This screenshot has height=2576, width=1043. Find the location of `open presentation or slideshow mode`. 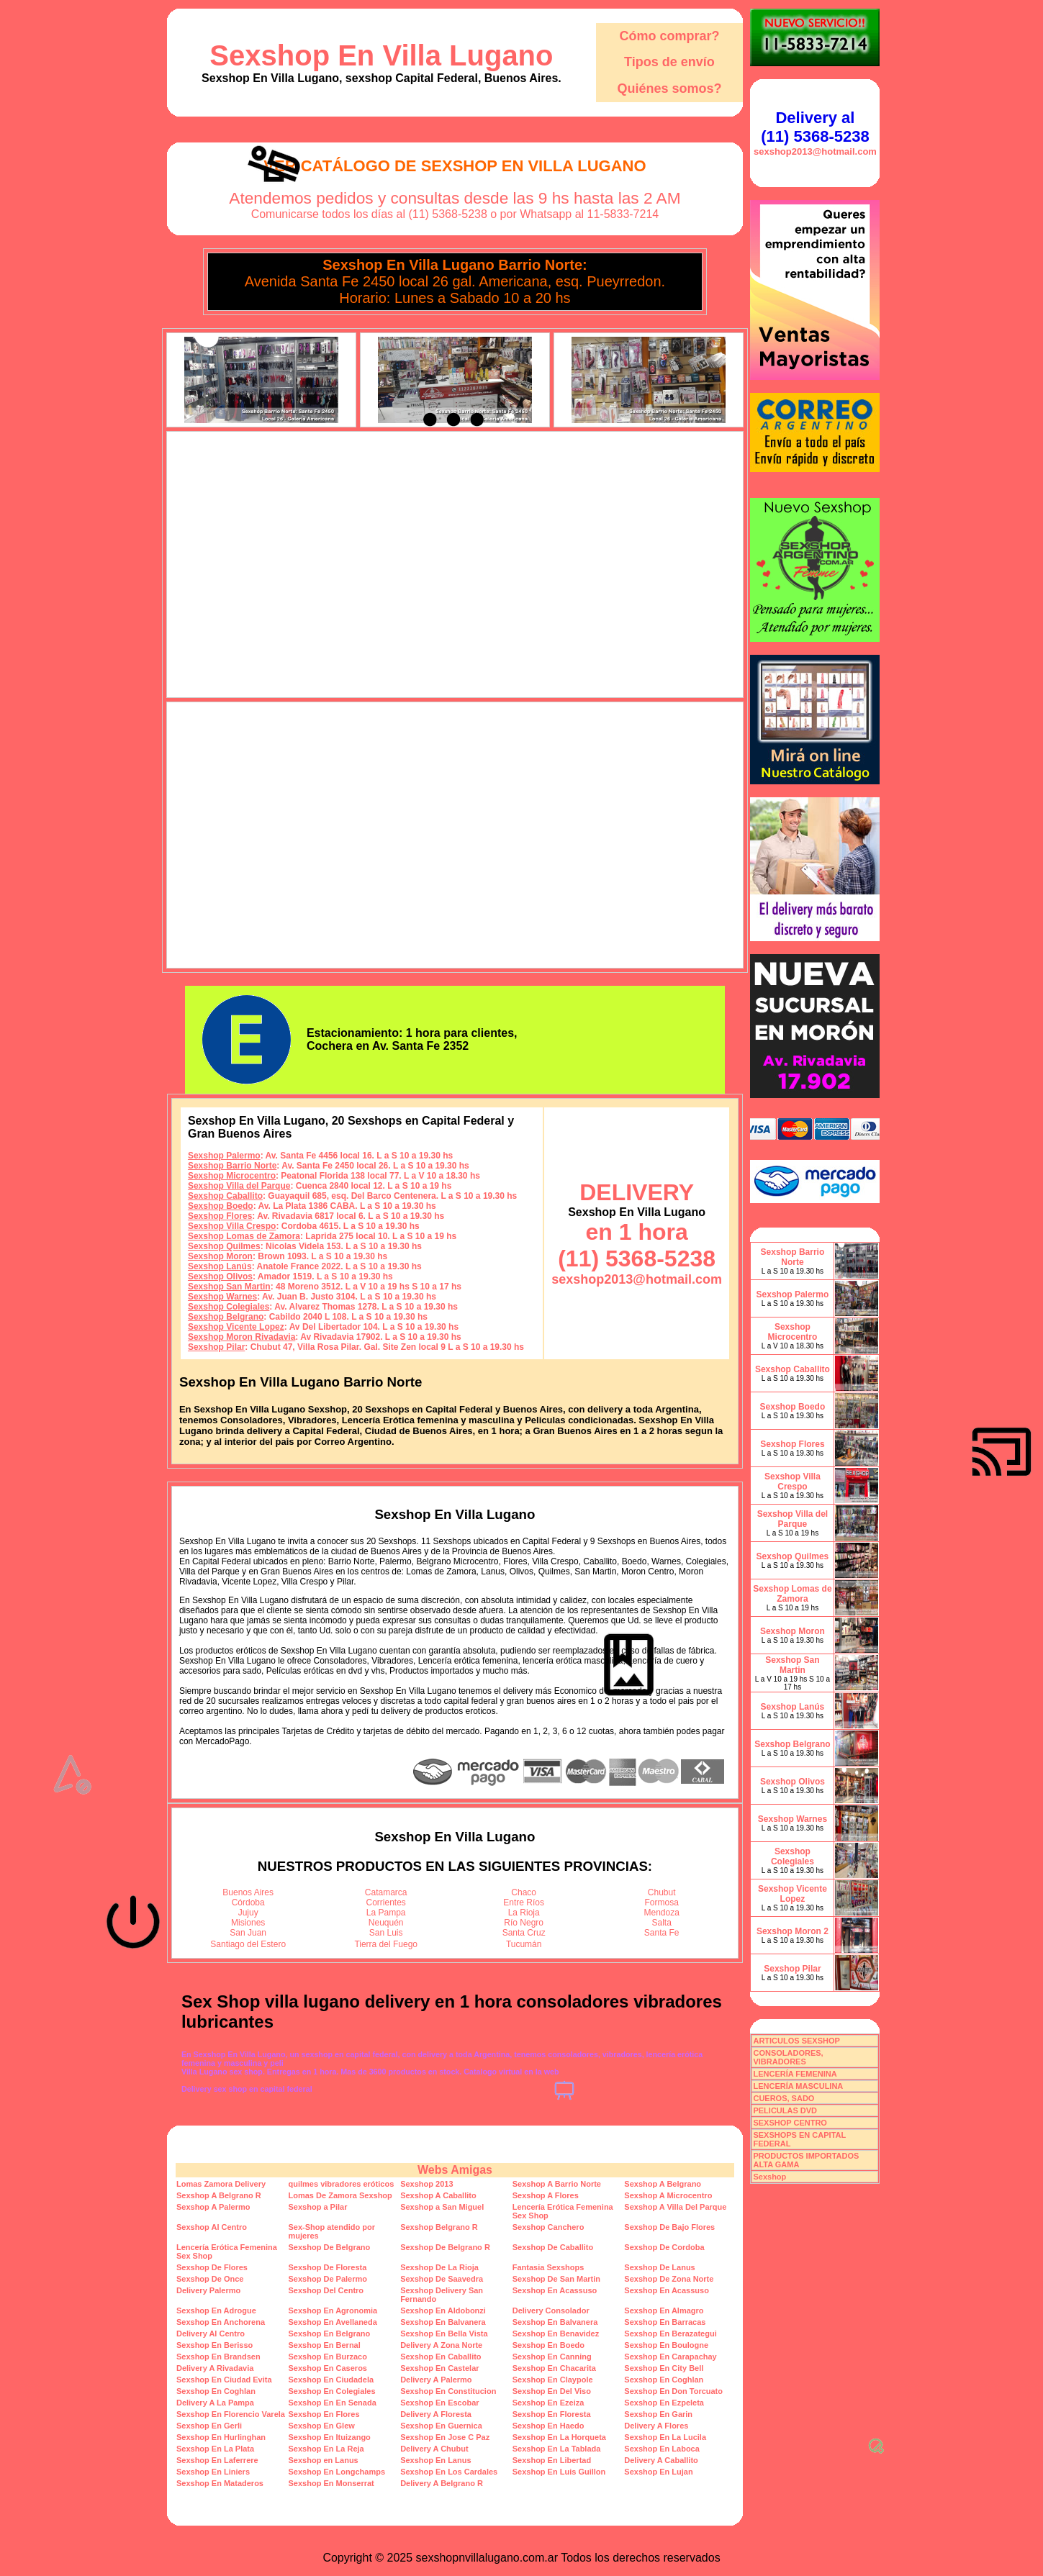

open presentation or slideshow mode is located at coordinates (564, 2090).